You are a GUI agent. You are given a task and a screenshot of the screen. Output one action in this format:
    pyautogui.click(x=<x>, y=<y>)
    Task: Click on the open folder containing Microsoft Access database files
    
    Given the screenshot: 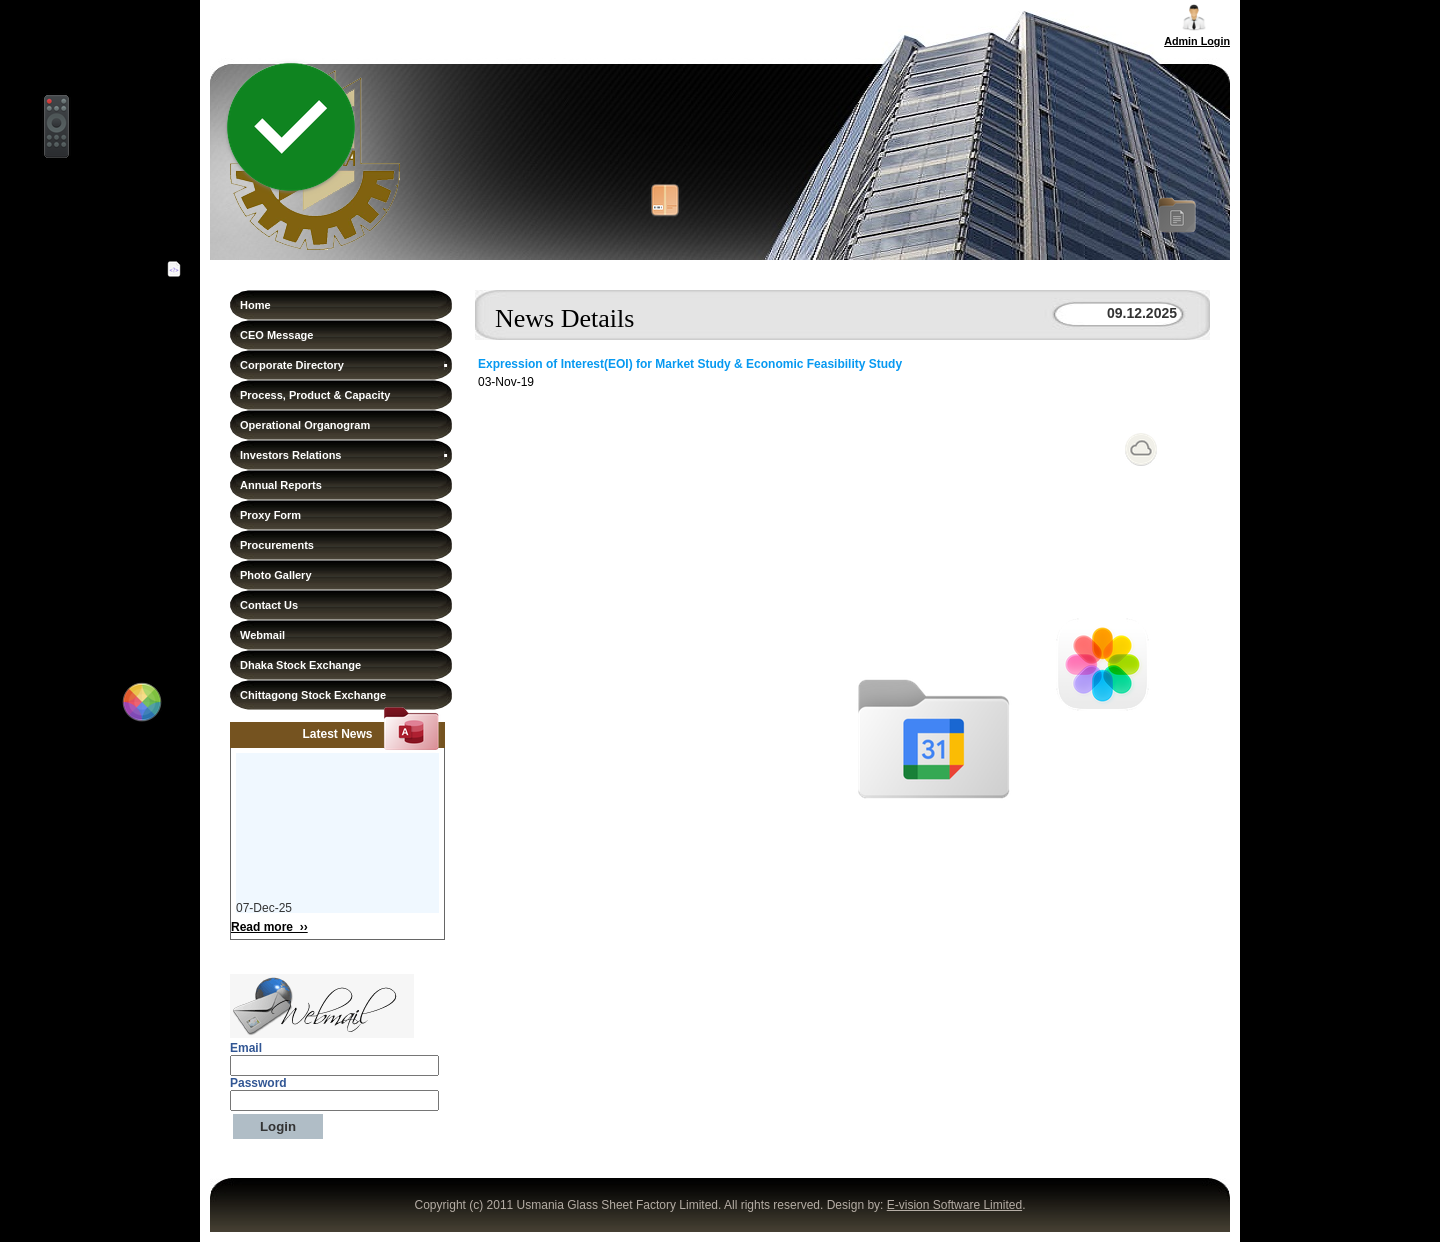 What is the action you would take?
    pyautogui.click(x=411, y=730)
    